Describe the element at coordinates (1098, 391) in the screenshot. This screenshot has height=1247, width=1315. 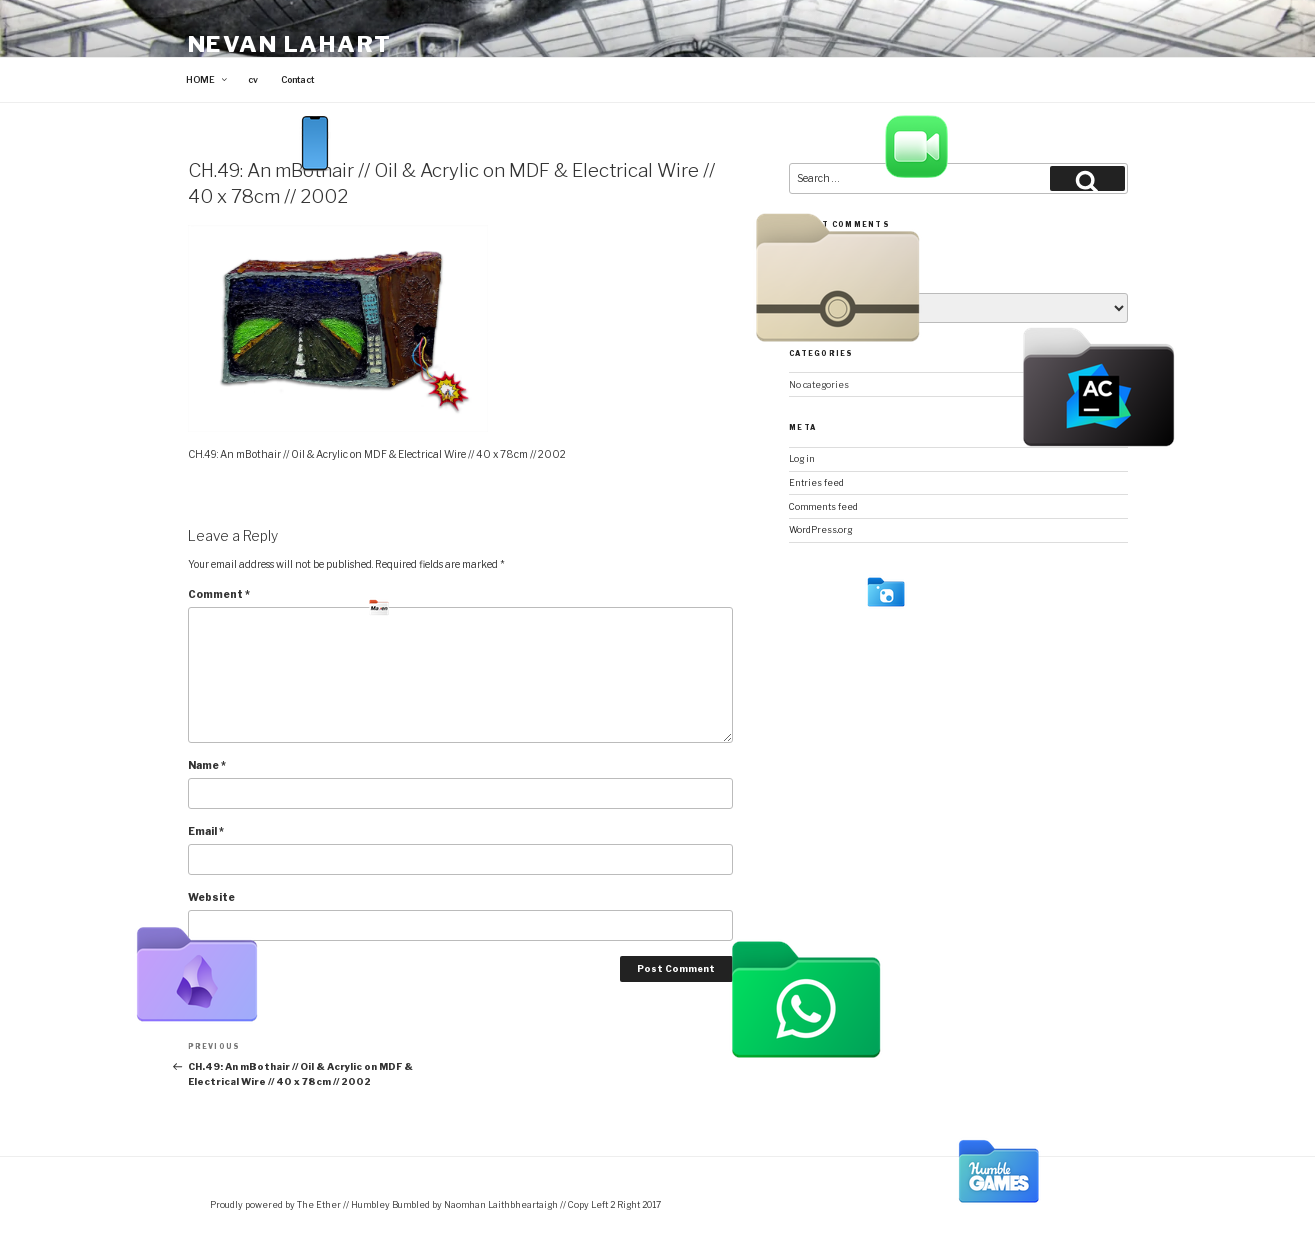
I see `open AppCode project folder` at that location.